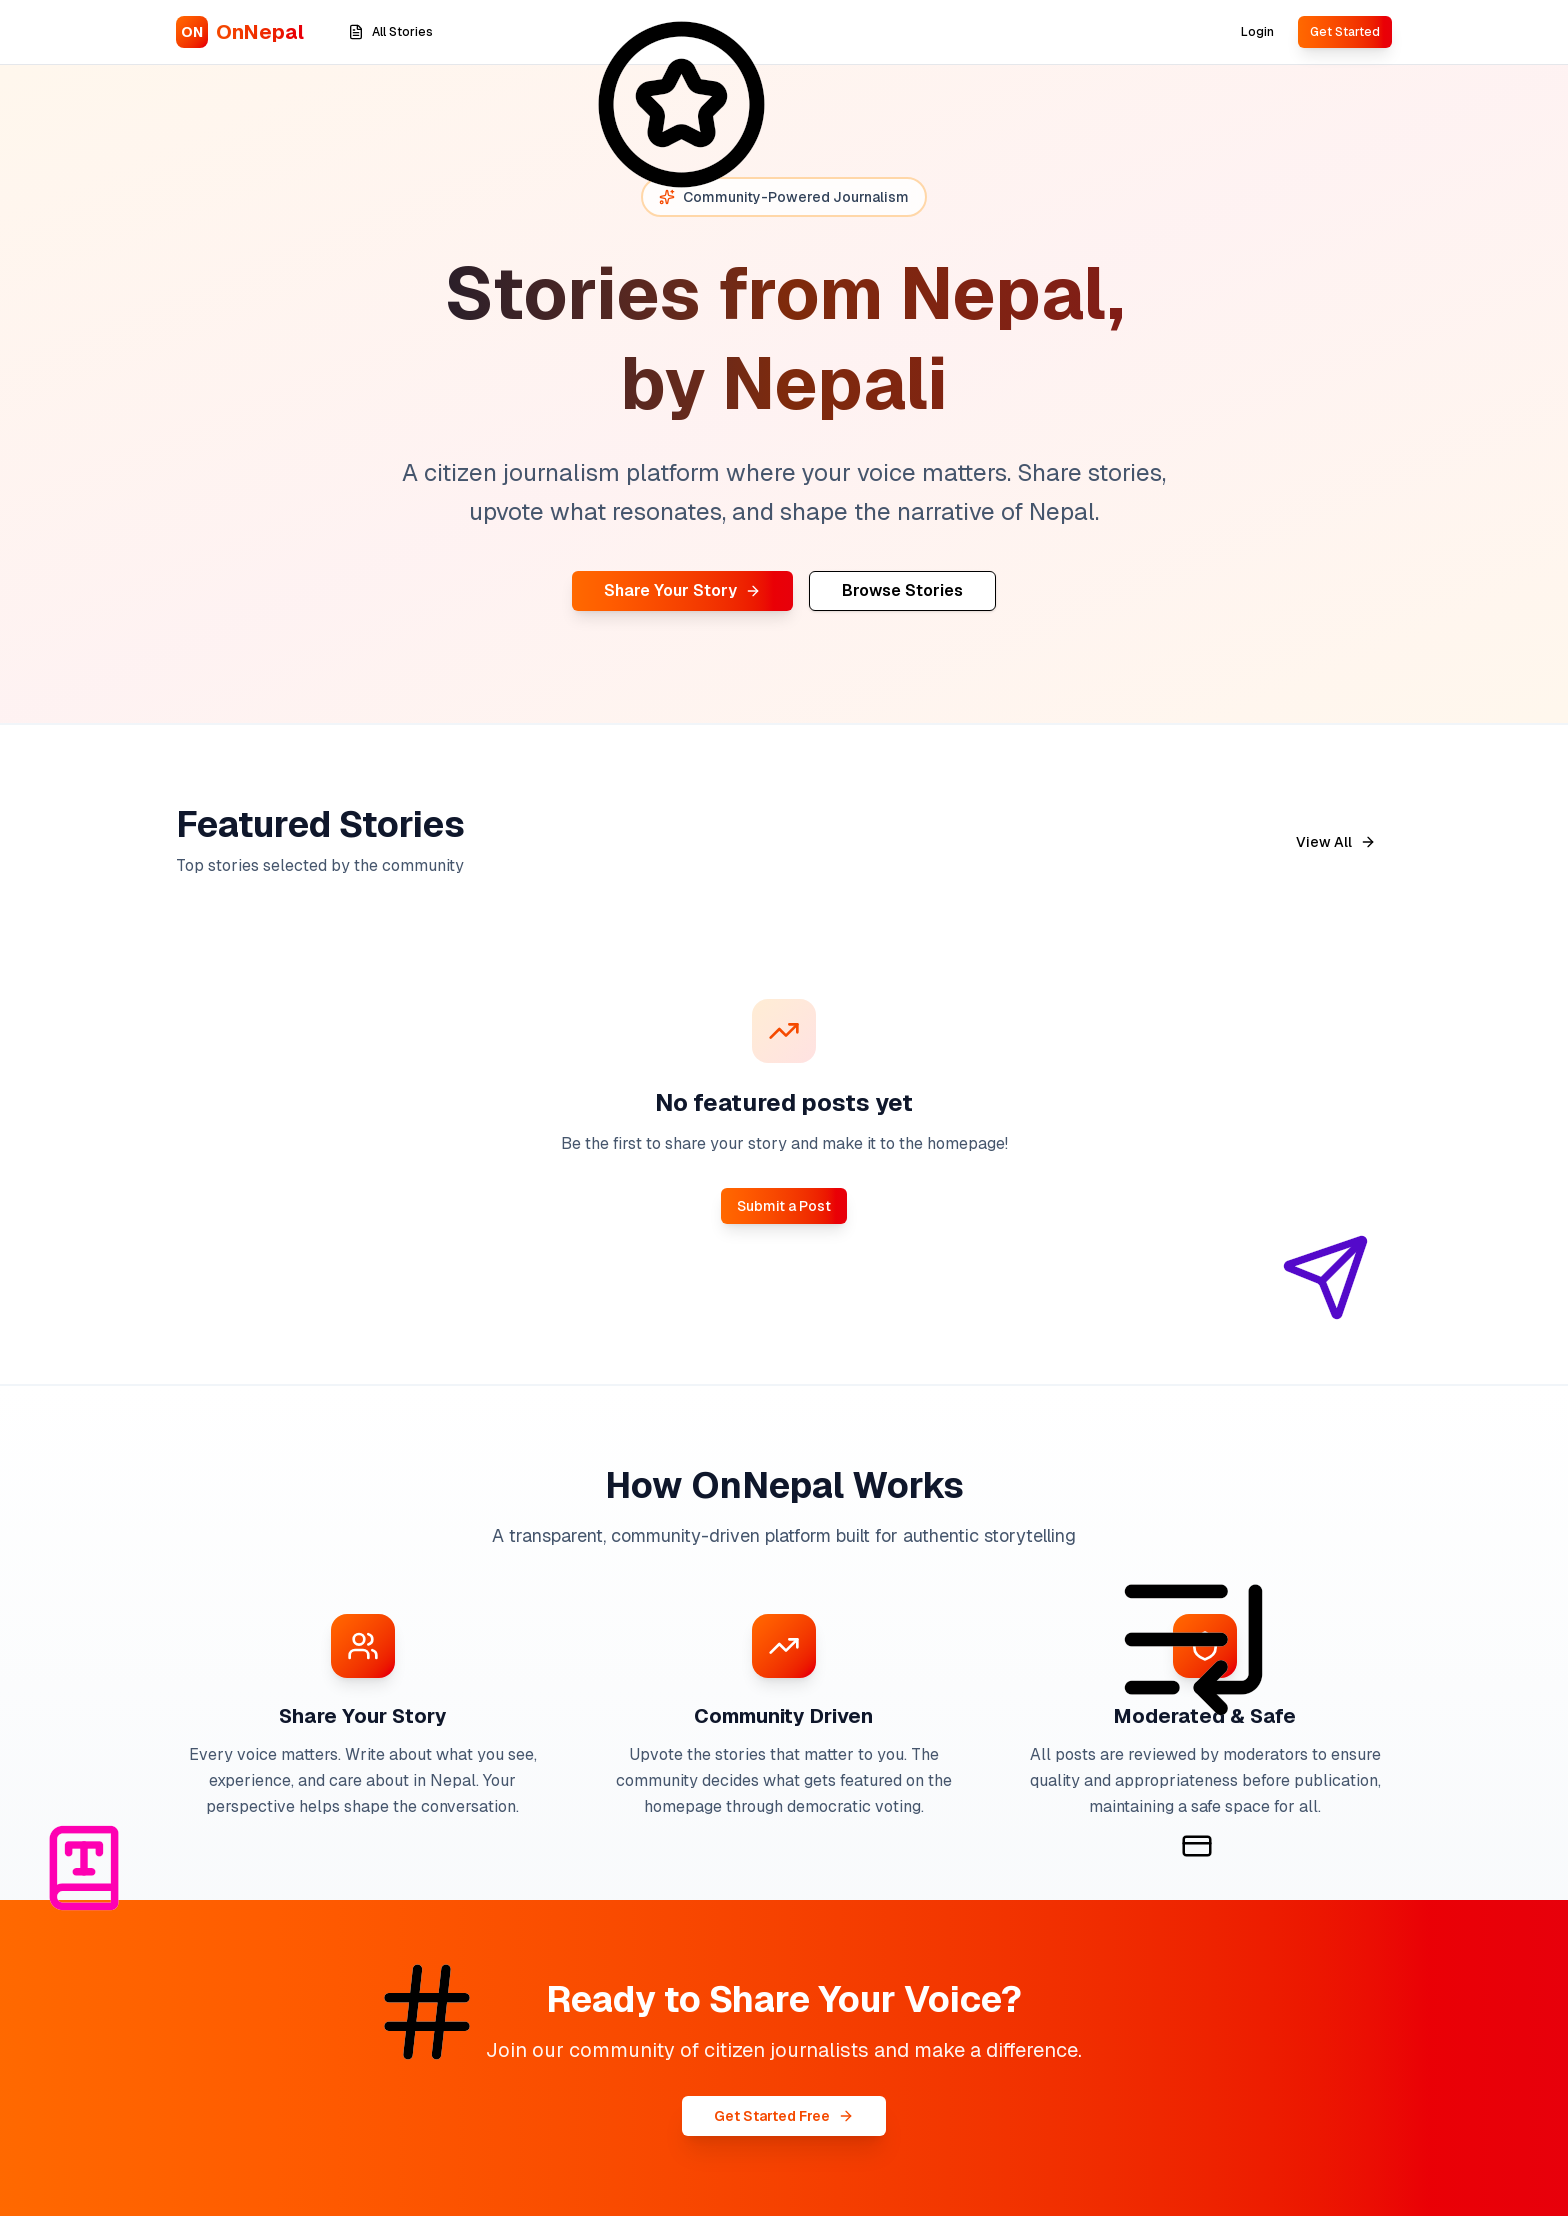 This screenshot has width=1568, height=2216. I want to click on access text formatting options, so click(84, 1868).